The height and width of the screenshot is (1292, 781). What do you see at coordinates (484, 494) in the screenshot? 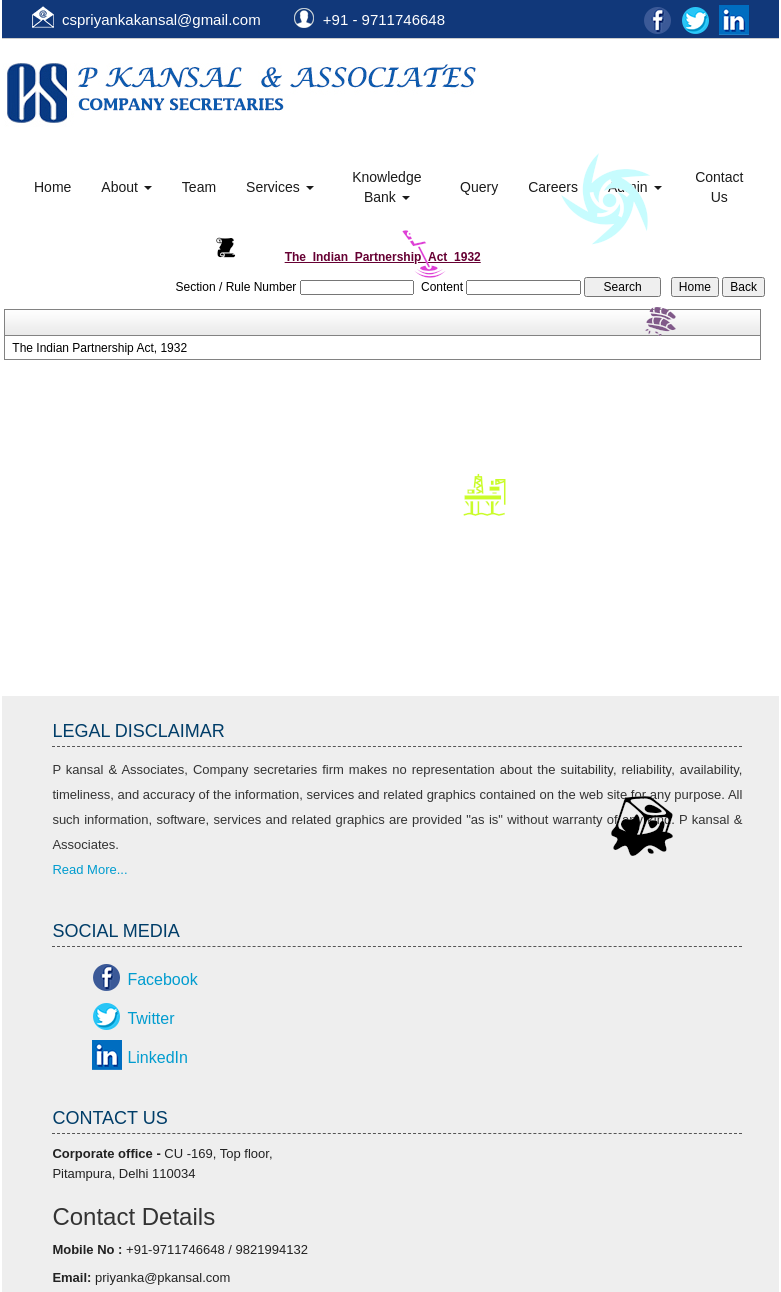
I see `view offshore drilling operations` at bounding box center [484, 494].